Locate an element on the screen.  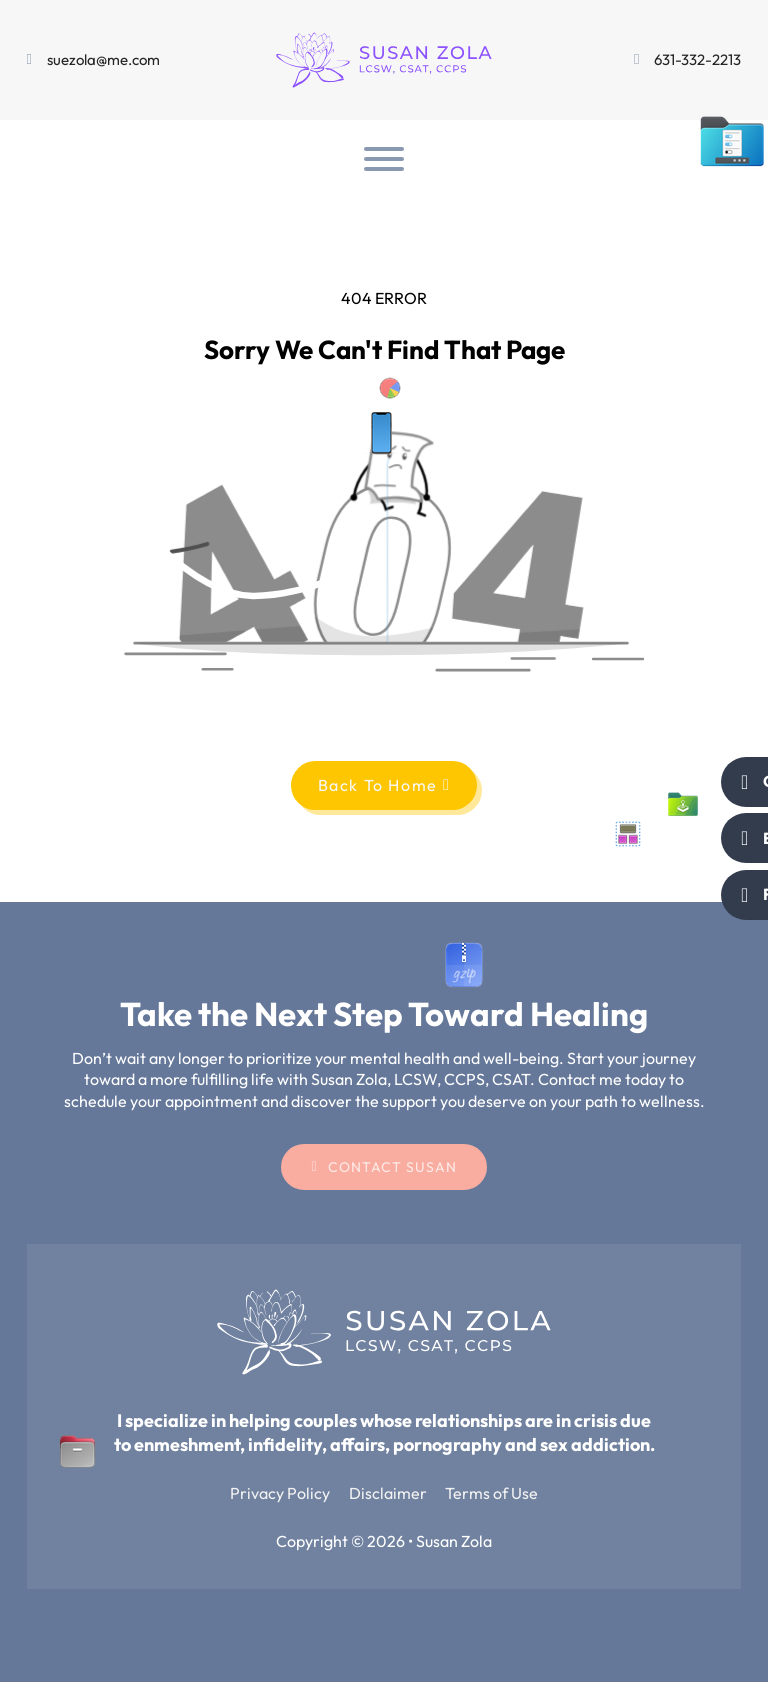
open disk usage analyzer is located at coordinates (390, 388).